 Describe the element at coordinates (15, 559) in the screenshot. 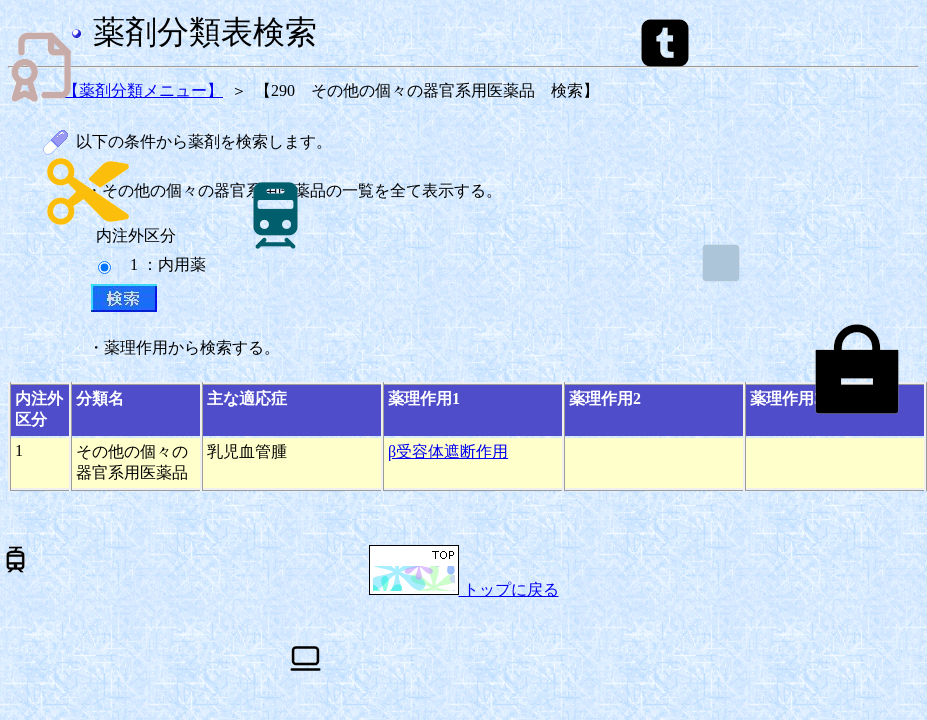

I see `view tram or light rail transit options` at that location.